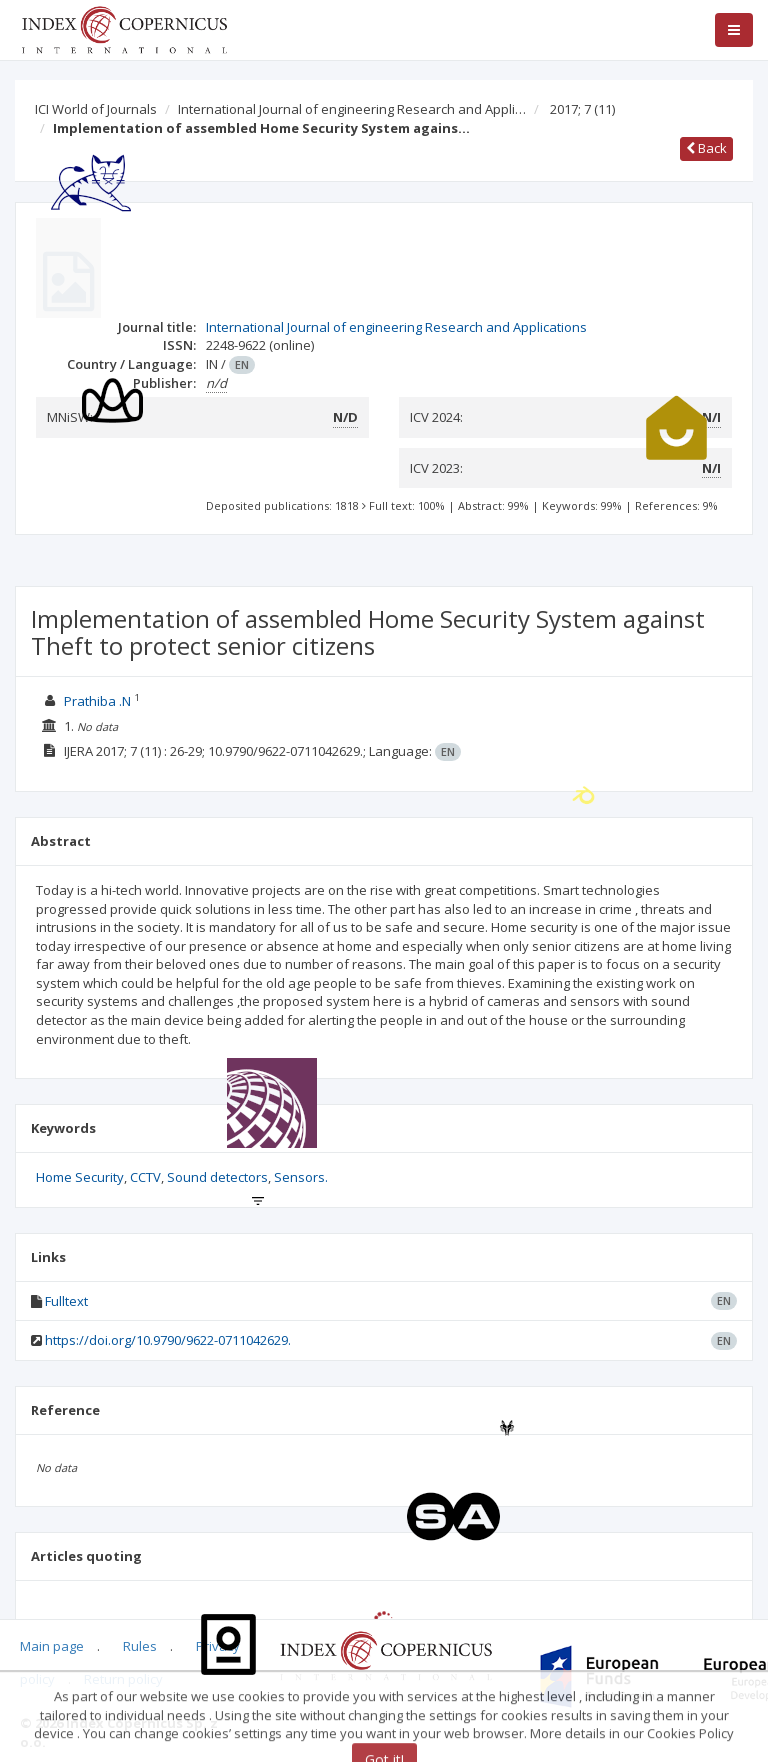 This screenshot has width=768, height=1762. Describe the element at coordinates (583, 795) in the screenshot. I see `open blender 3D modeling application` at that location.